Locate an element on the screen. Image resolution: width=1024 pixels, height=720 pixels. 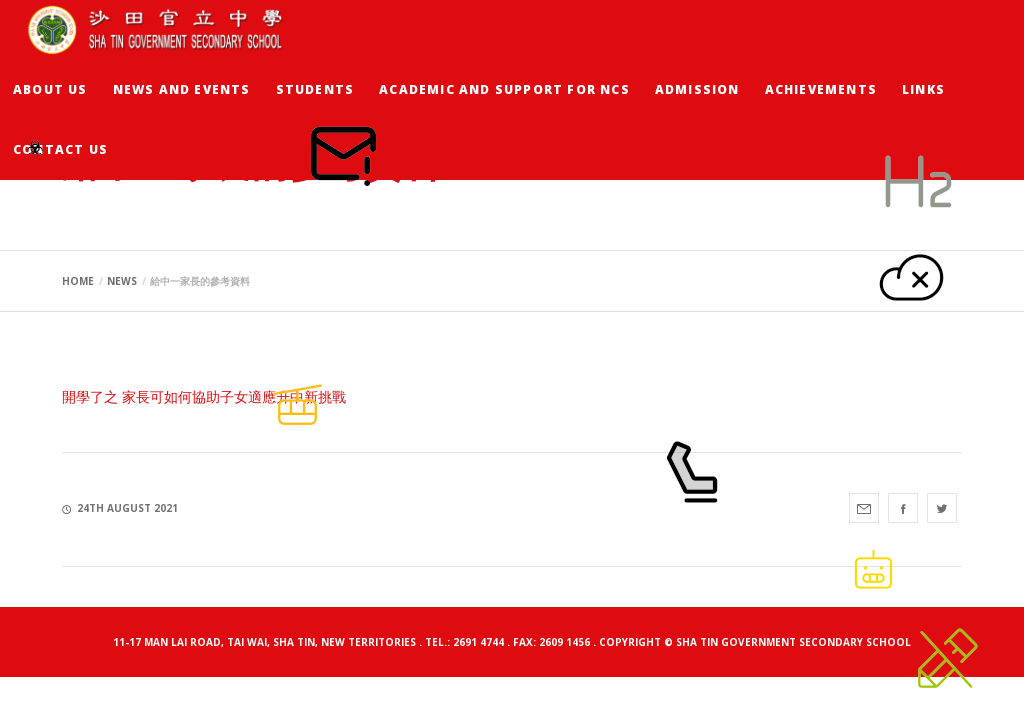
select or reserve a seat is located at coordinates (691, 472).